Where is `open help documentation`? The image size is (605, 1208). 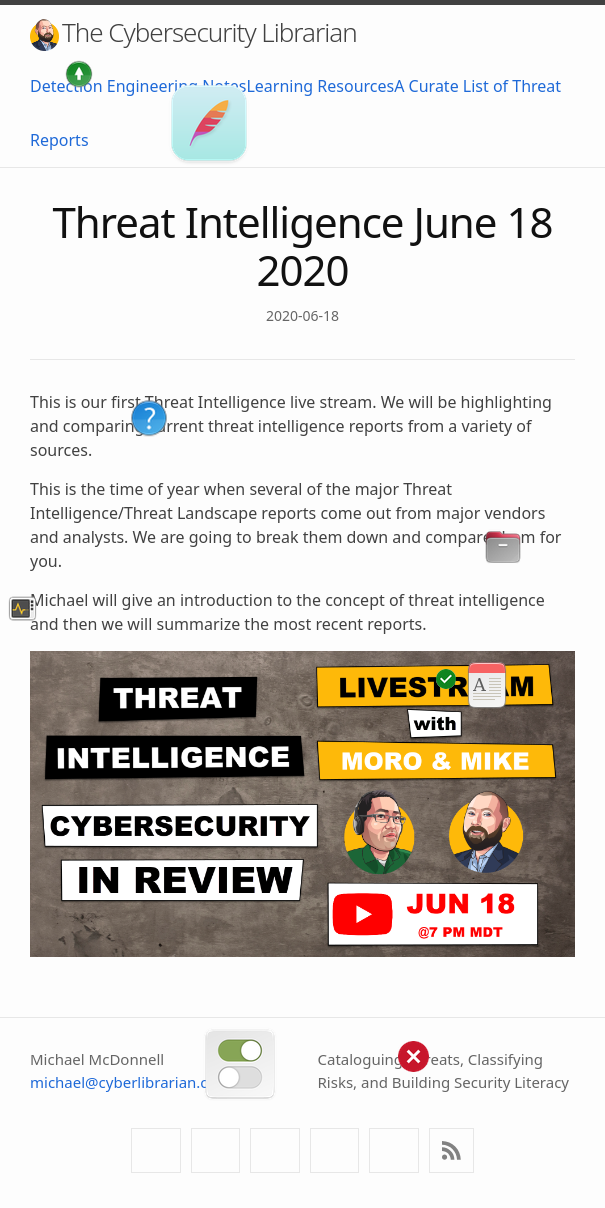
open help documentation is located at coordinates (149, 418).